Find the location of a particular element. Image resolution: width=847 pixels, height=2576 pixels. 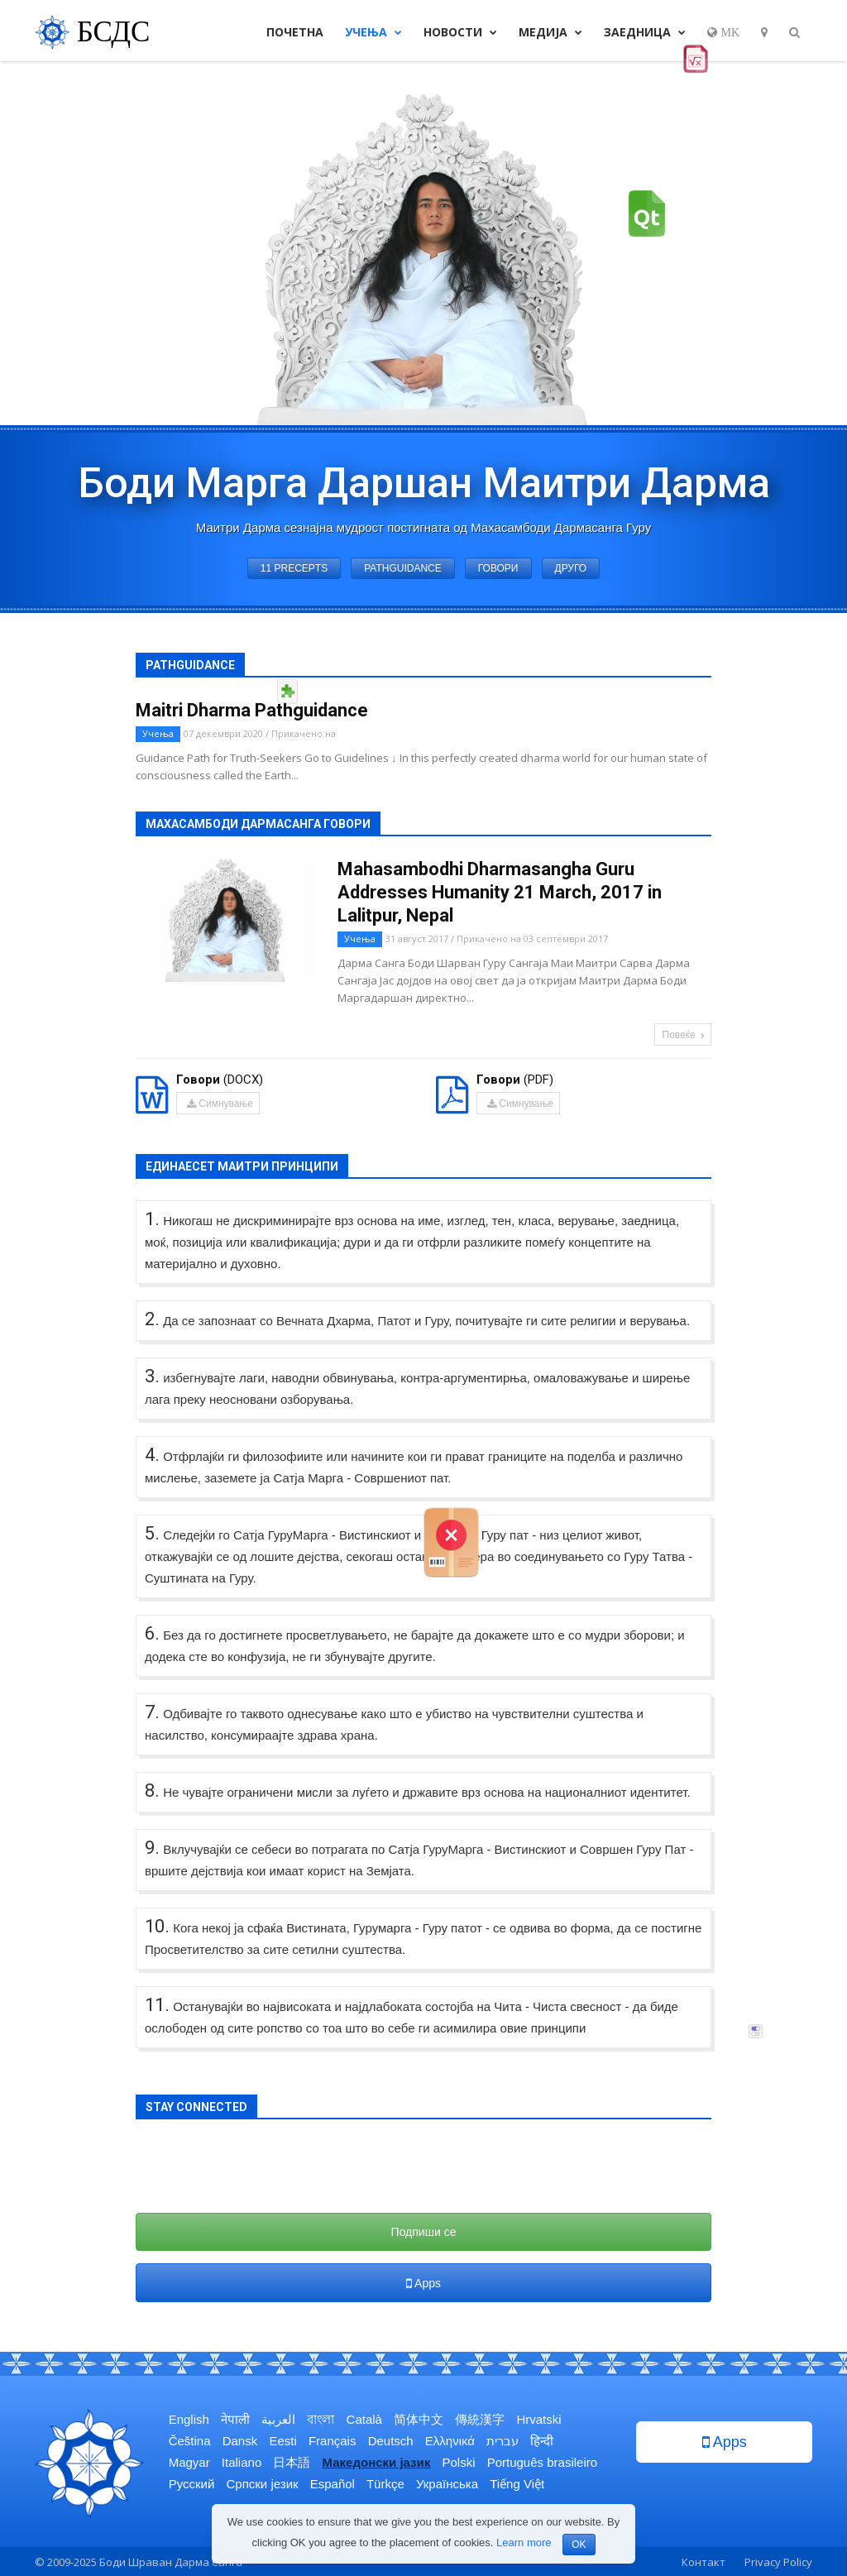

open desktop preferences or settings is located at coordinates (755, 2031).